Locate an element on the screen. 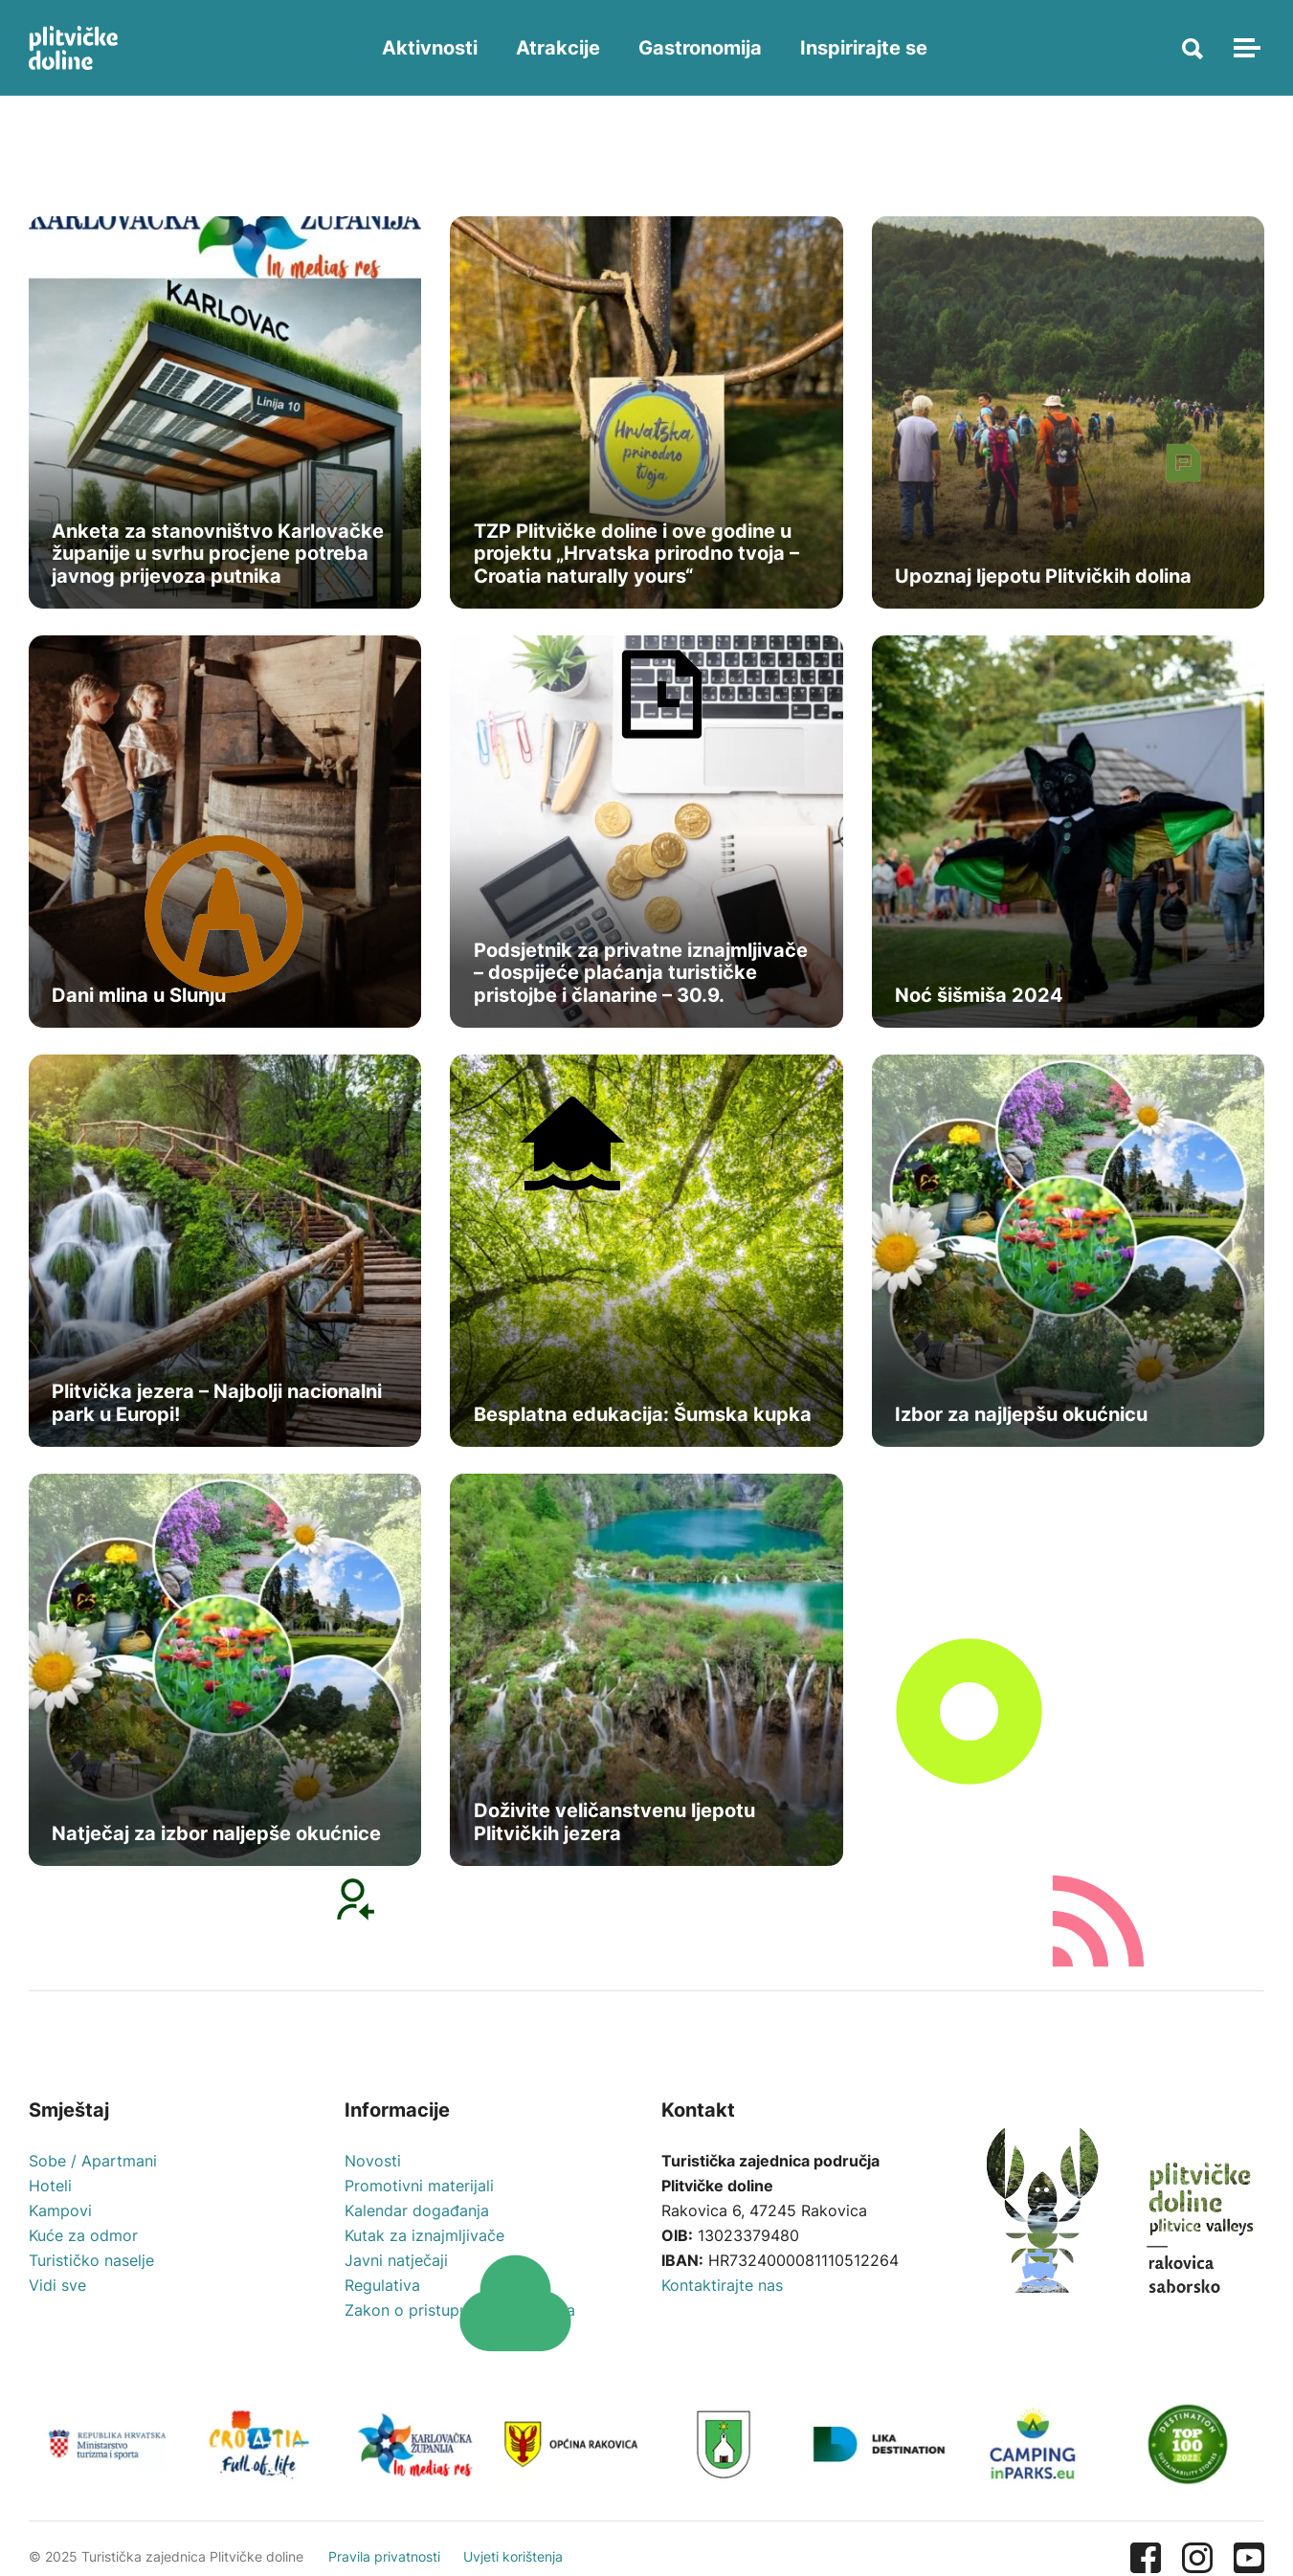  incoming user request or friend invitation is located at coordinates (352, 1899).